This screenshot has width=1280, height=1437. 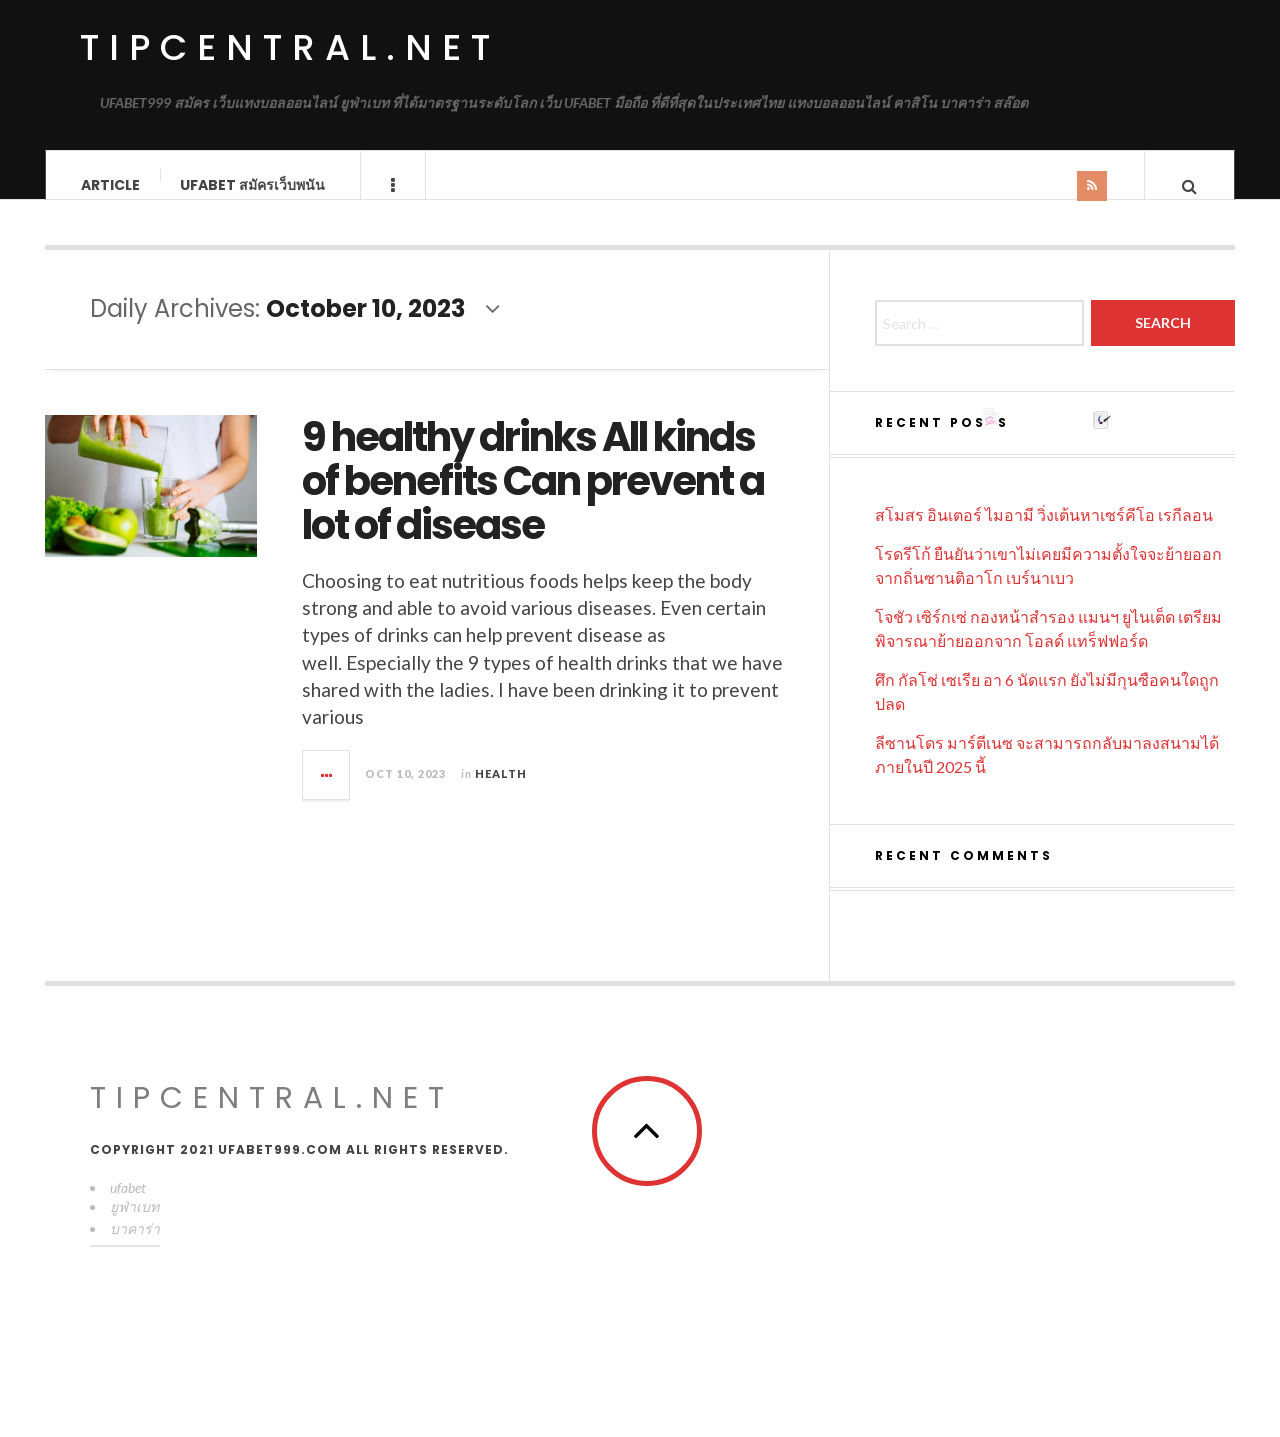 What do you see at coordinates (990, 418) in the screenshot?
I see `indicates a sass stylesheet file` at bounding box center [990, 418].